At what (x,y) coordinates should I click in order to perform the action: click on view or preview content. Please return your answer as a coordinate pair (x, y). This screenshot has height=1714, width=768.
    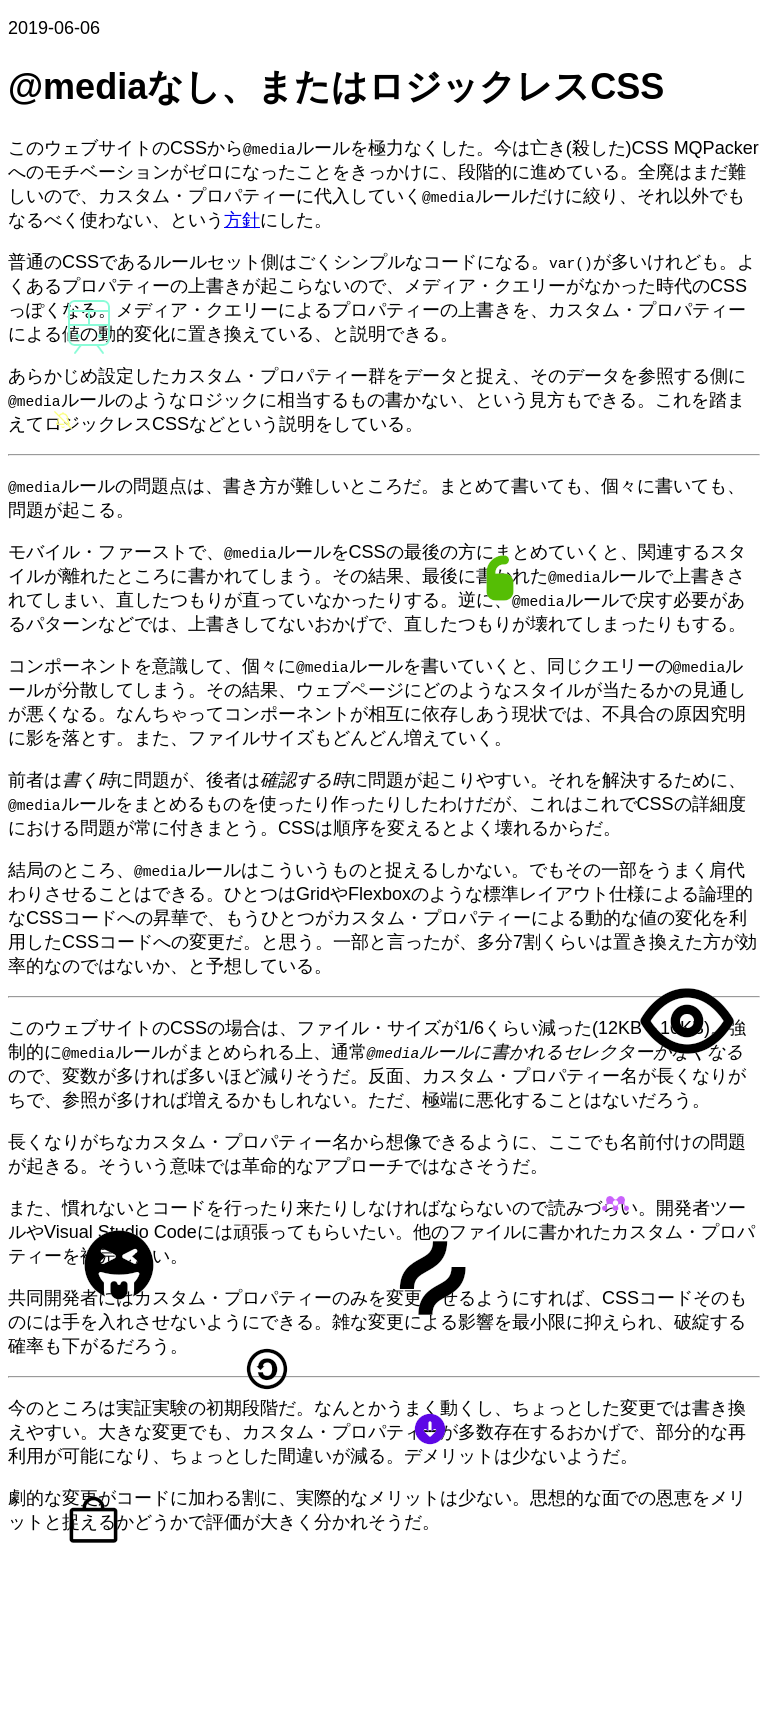
    Looking at the image, I should click on (687, 1021).